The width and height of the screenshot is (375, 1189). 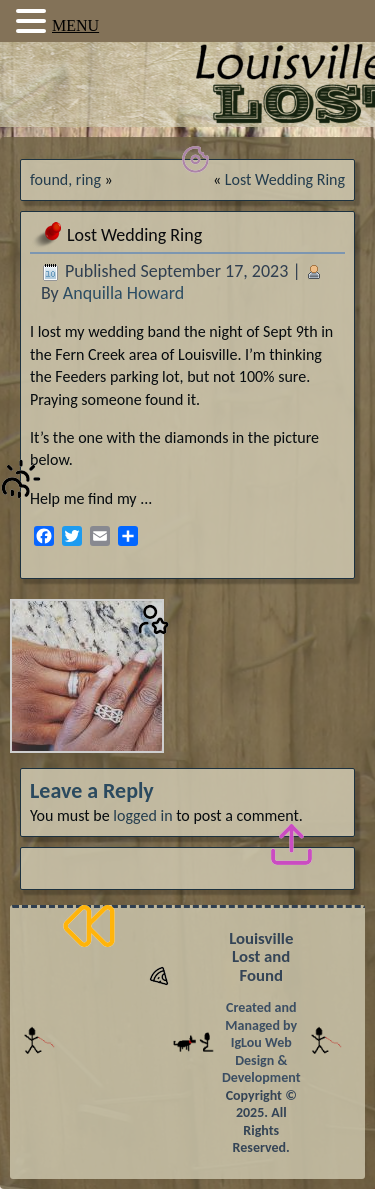 What do you see at coordinates (21, 479) in the screenshot?
I see `current weather conditions: partly cloudy with rain` at bounding box center [21, 479].